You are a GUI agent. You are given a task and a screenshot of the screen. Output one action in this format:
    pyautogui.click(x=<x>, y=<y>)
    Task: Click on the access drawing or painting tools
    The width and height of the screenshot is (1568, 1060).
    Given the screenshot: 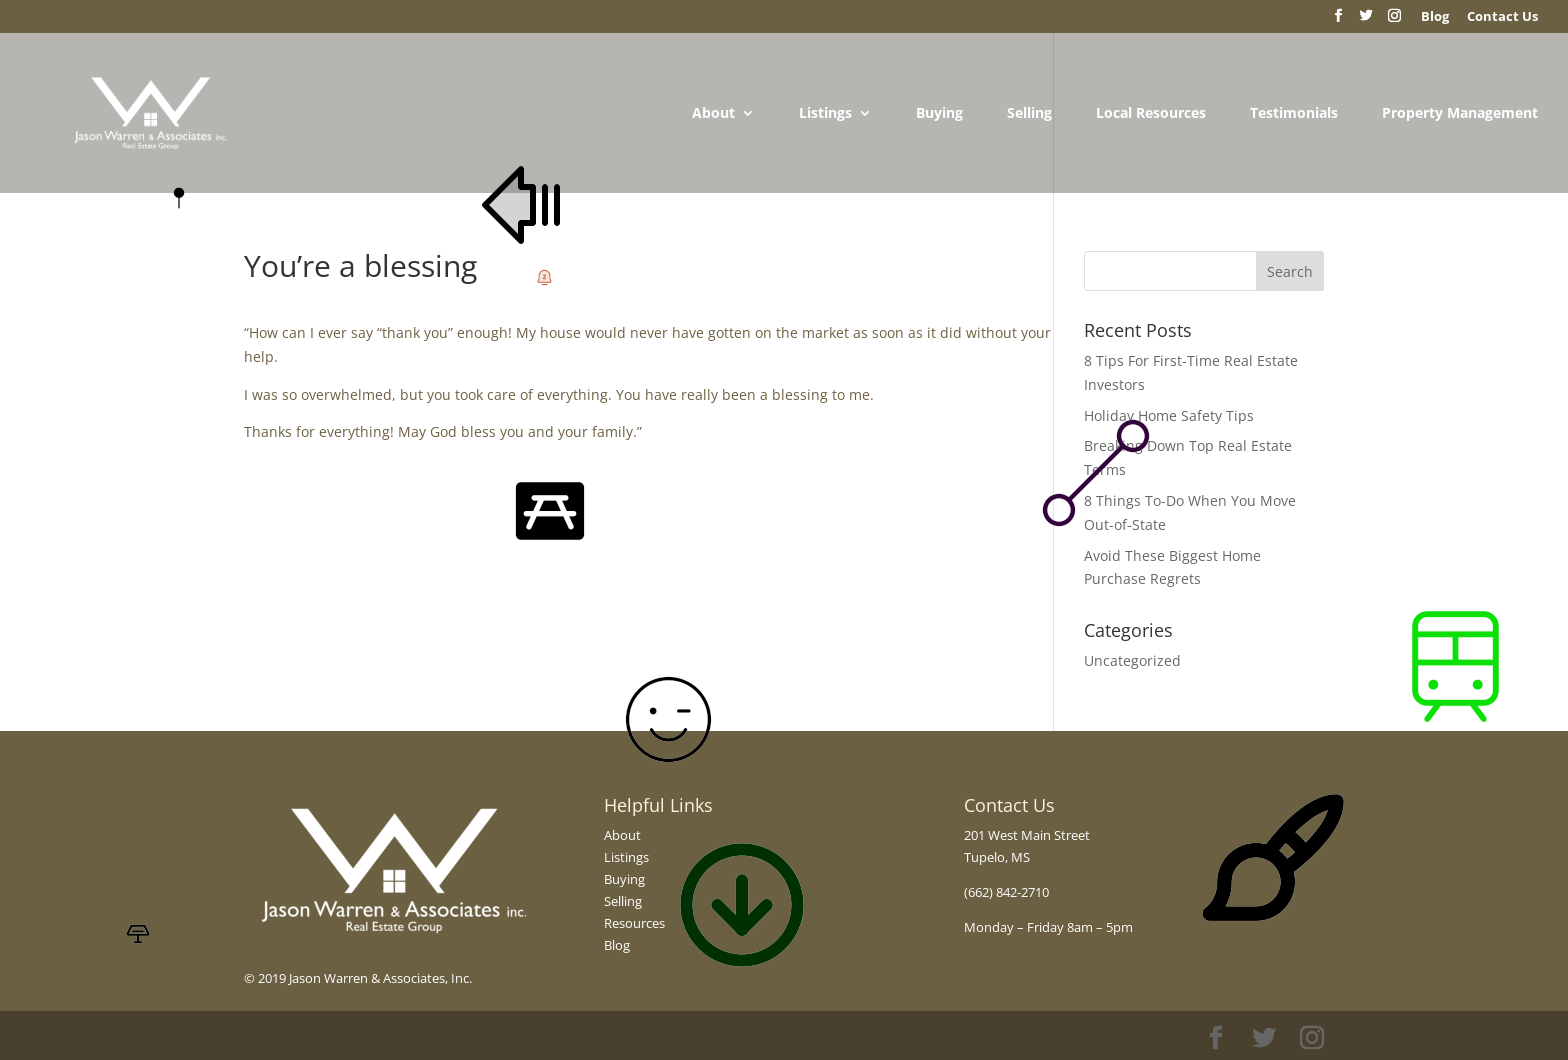 What is the action you would take?
    pyautogui.click(x=1278, y=860)
    